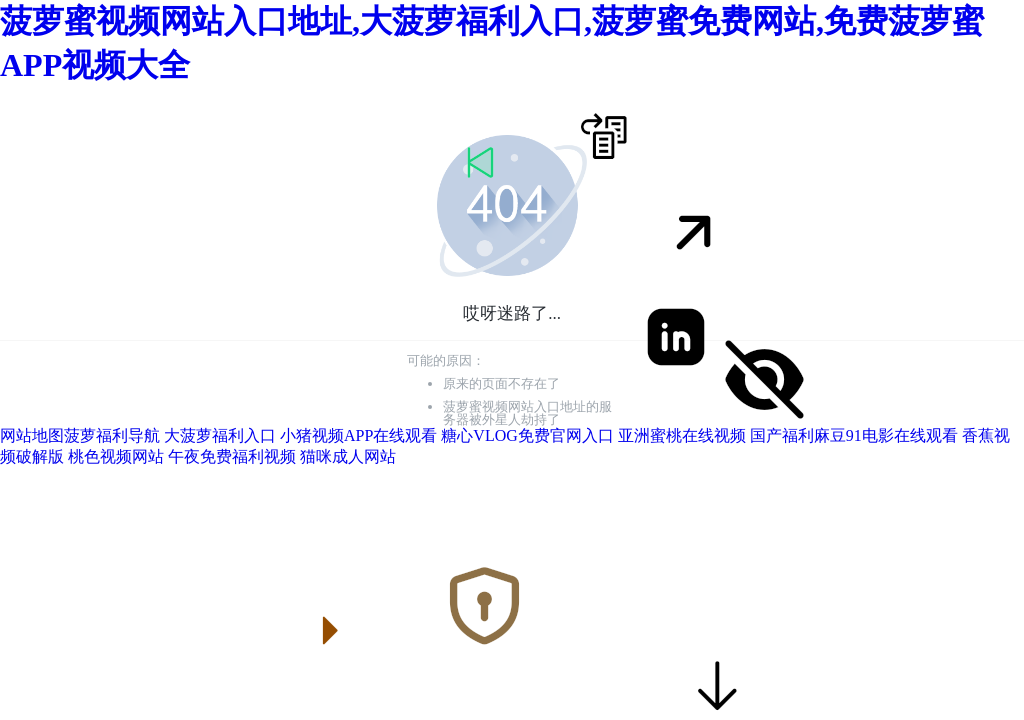 This screenshot has width=1024, height=720. I want to click on open link in a new tab or window, so click(693, 232).